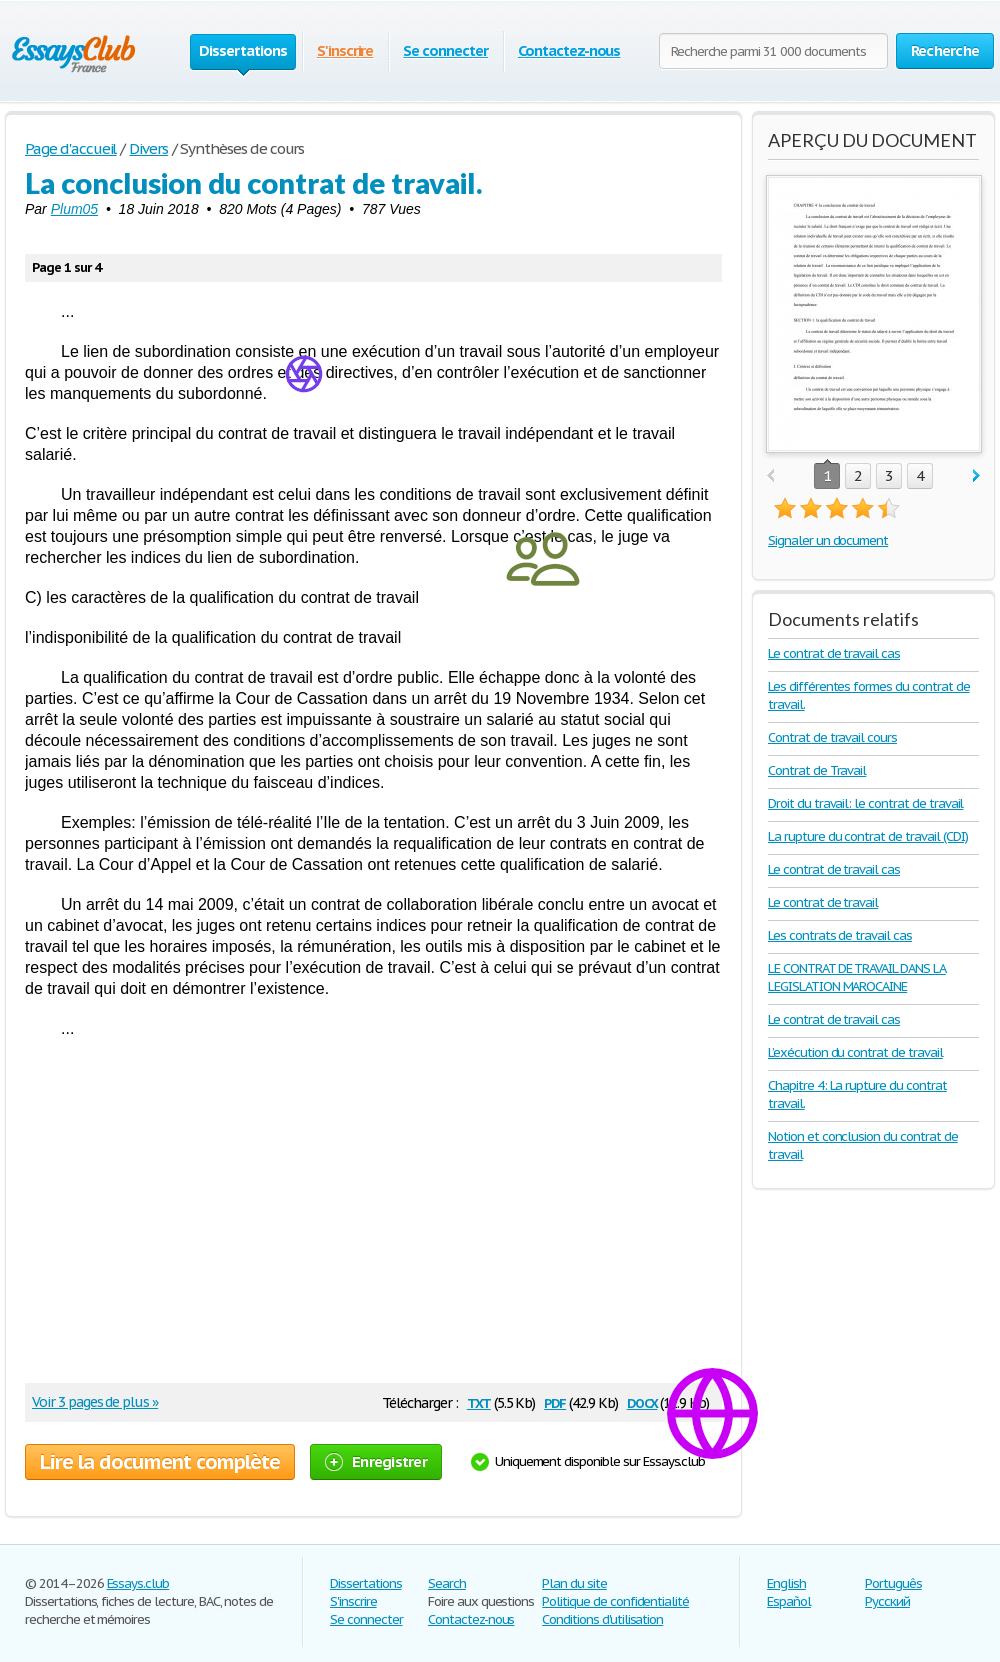 This screenshot has height=1662, width=1000. What do you see at coordinates (304, 374) in the screenshot?
I see `adjust camera aperture settings` at bounding box center [304, 374].